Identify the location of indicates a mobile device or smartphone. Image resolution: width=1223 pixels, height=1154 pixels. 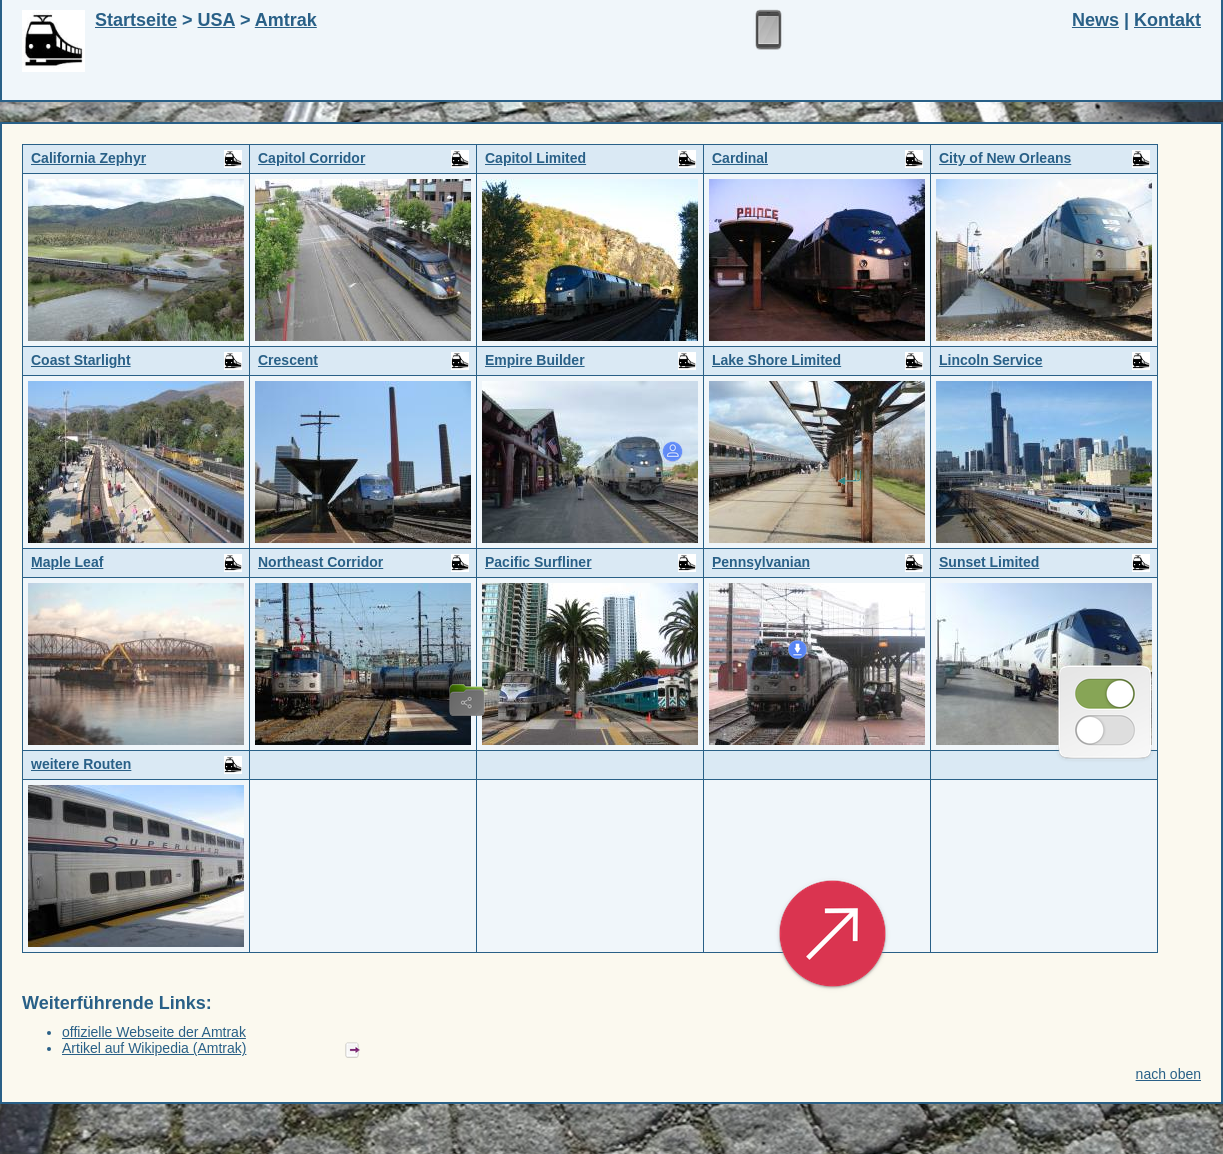
(768, 29).